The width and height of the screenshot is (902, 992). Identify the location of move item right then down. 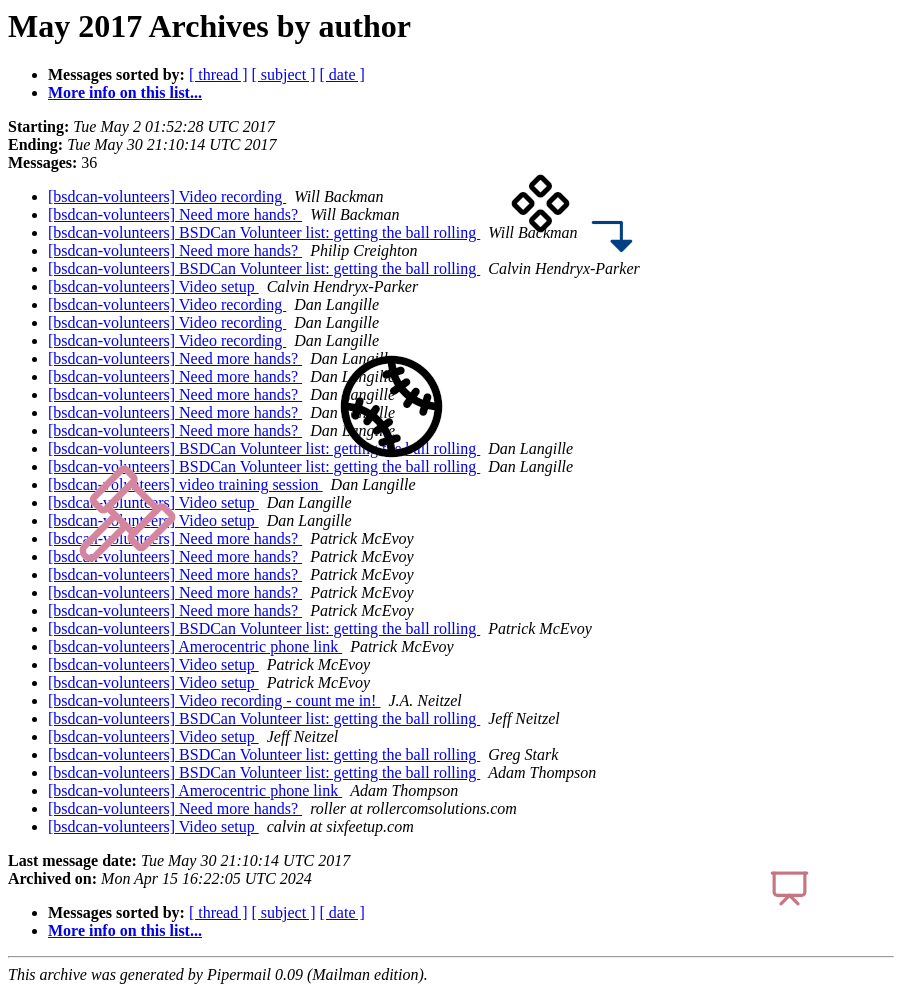
(612, 235).